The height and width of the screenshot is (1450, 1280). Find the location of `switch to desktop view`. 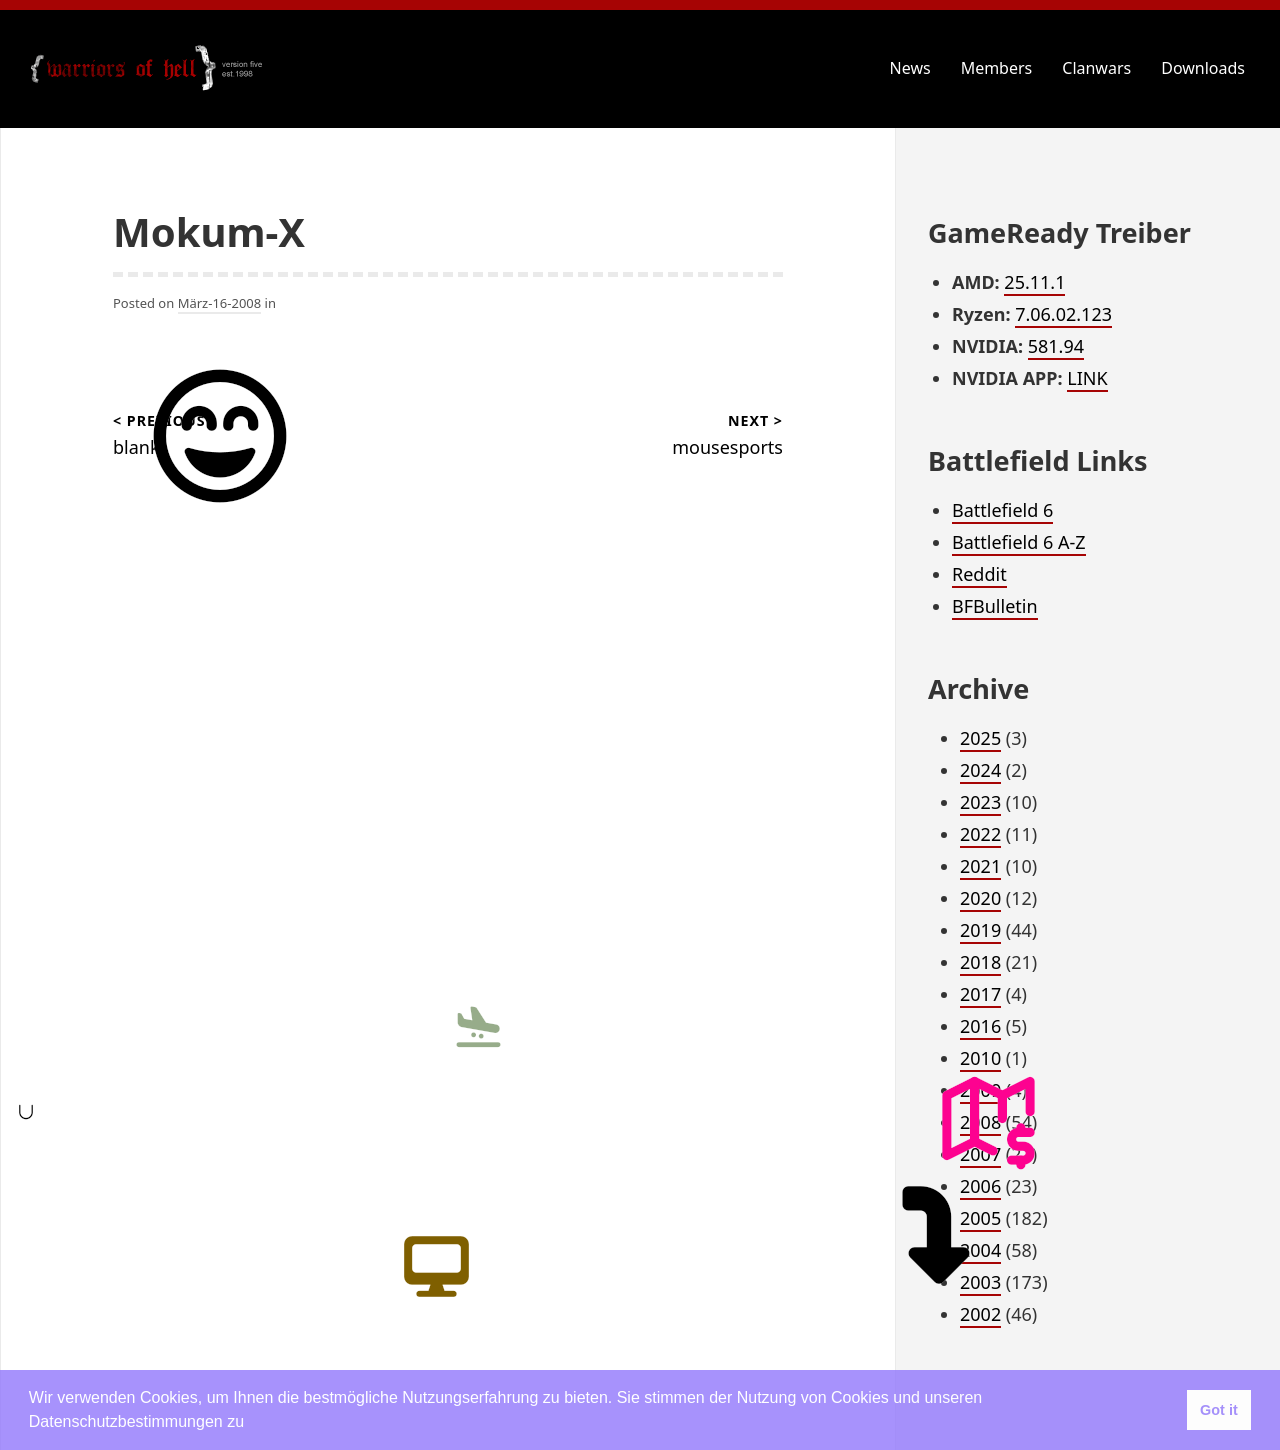

switch to desktop view is located at coordinates (436, 1264).